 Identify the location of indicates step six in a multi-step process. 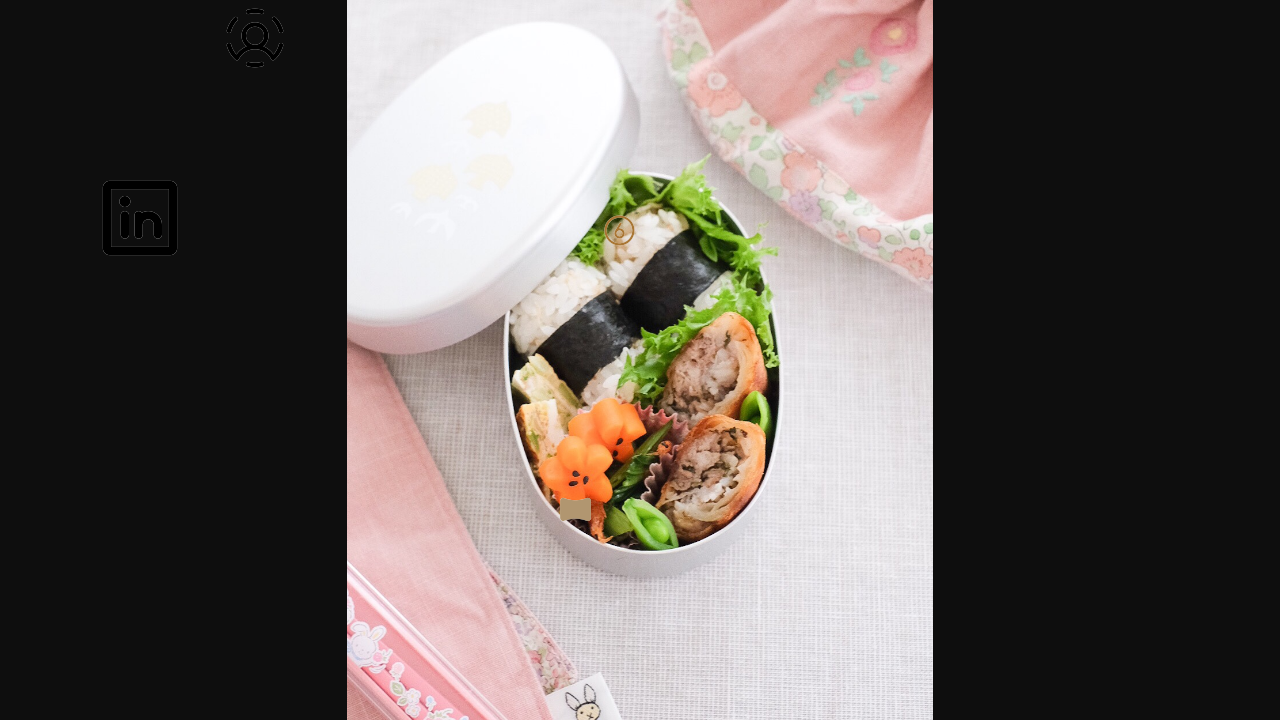
(619, 230).